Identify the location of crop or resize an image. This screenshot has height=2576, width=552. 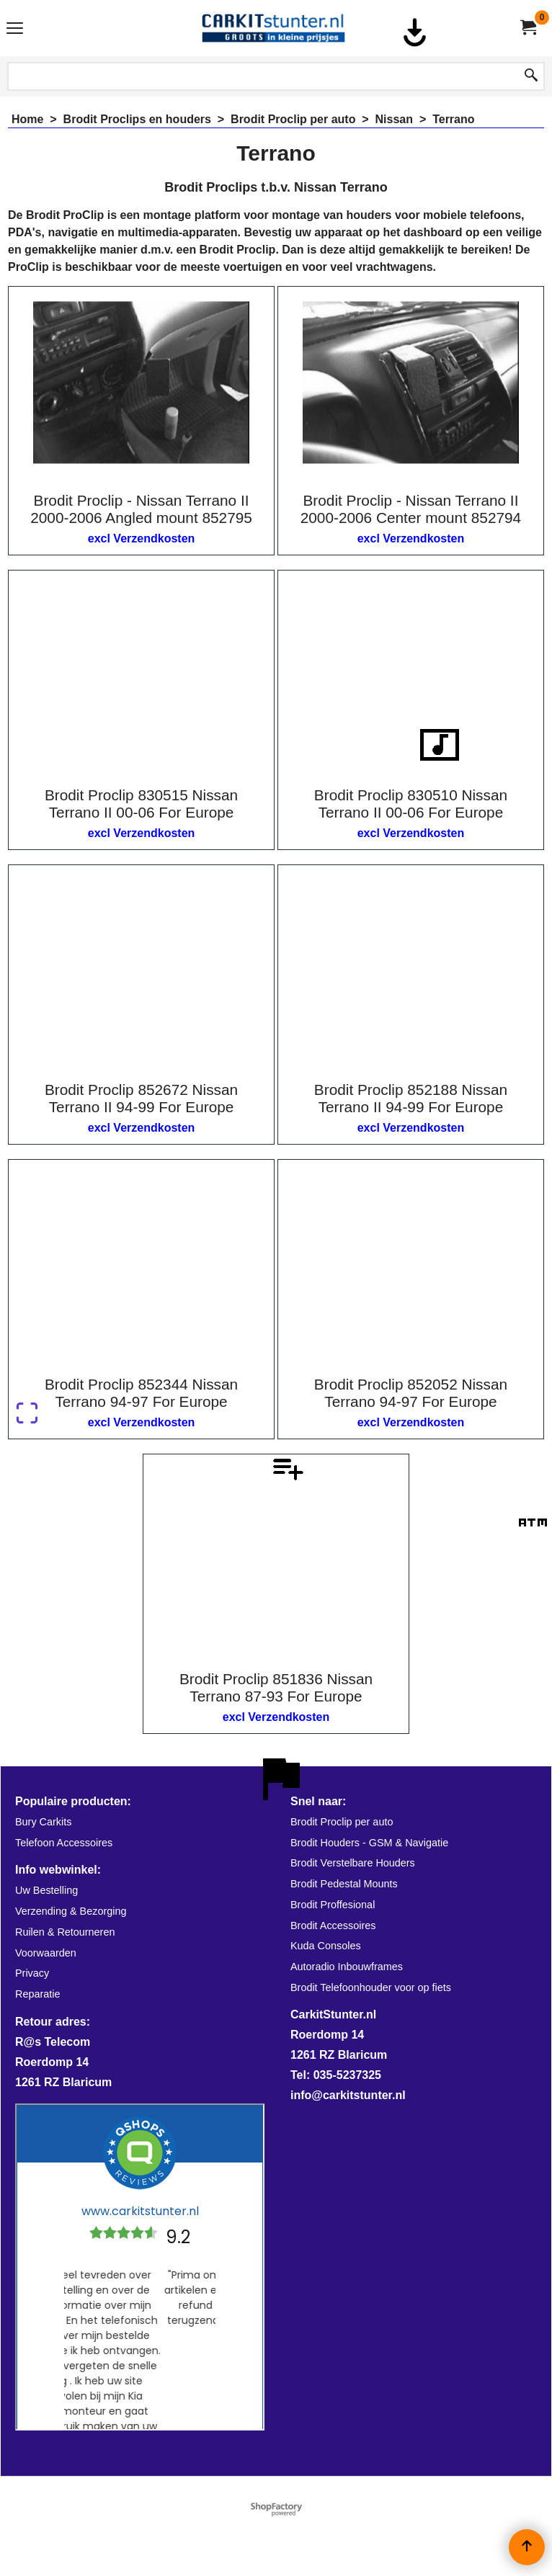
(27, 1413).